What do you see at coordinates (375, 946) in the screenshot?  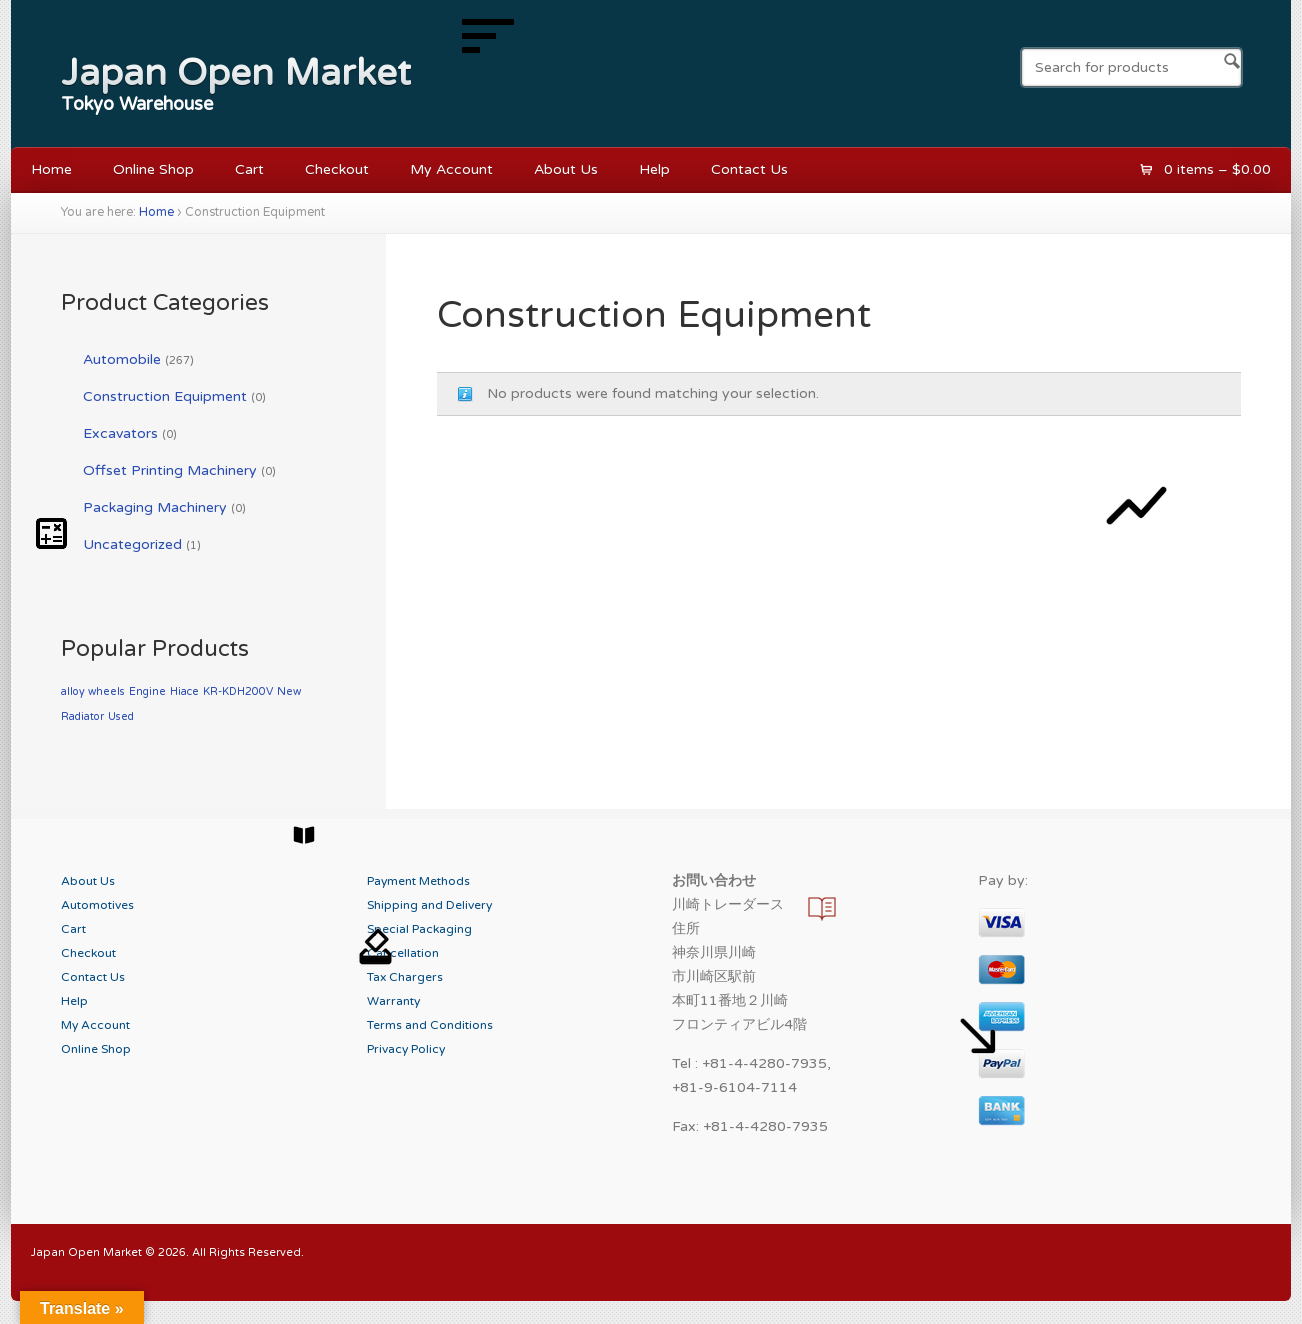 I see `cast your vote or submit a ballot` at bounding box center [375, 946].